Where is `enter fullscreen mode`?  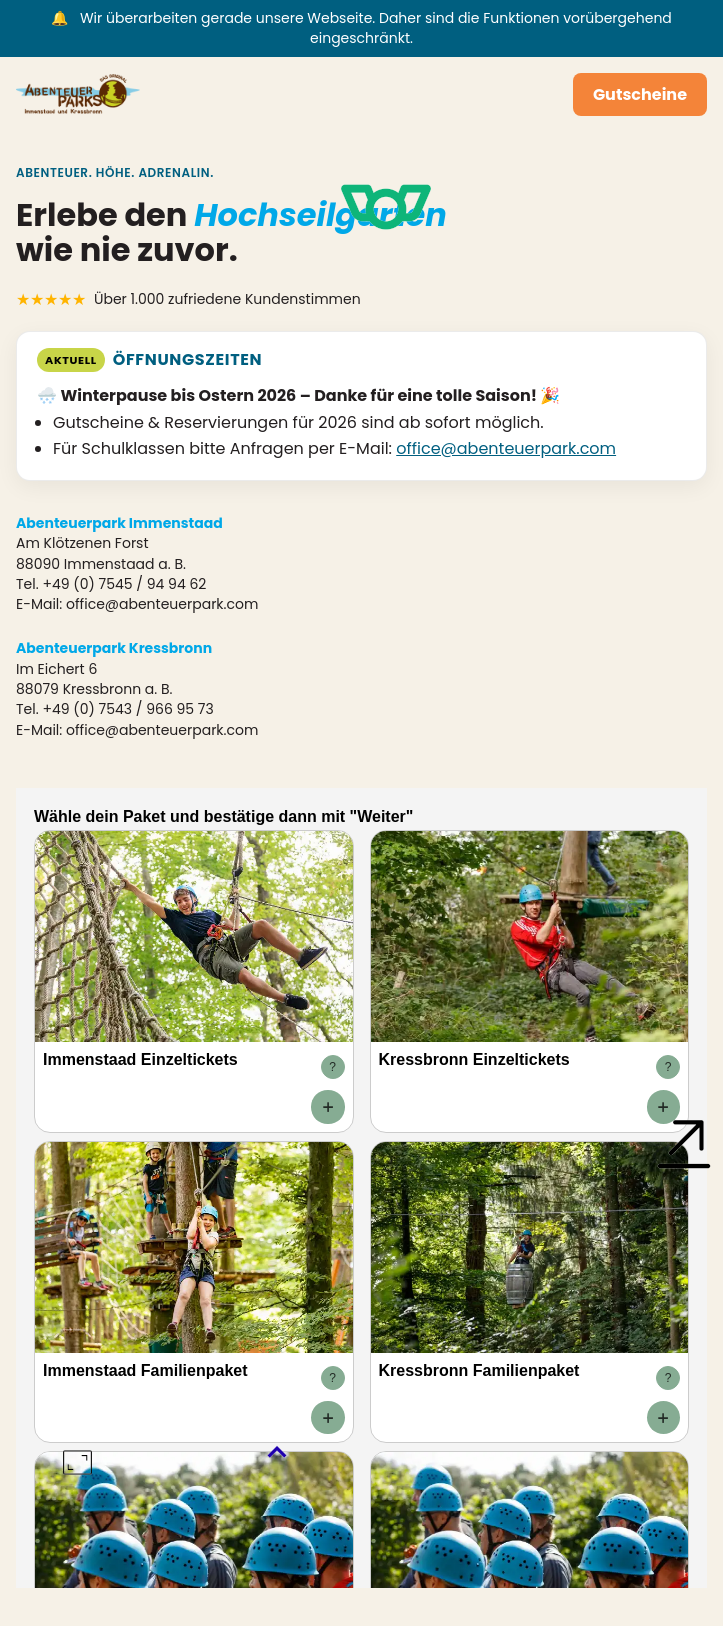
enter fullscreen mode is located at coordinates (77, 1462).